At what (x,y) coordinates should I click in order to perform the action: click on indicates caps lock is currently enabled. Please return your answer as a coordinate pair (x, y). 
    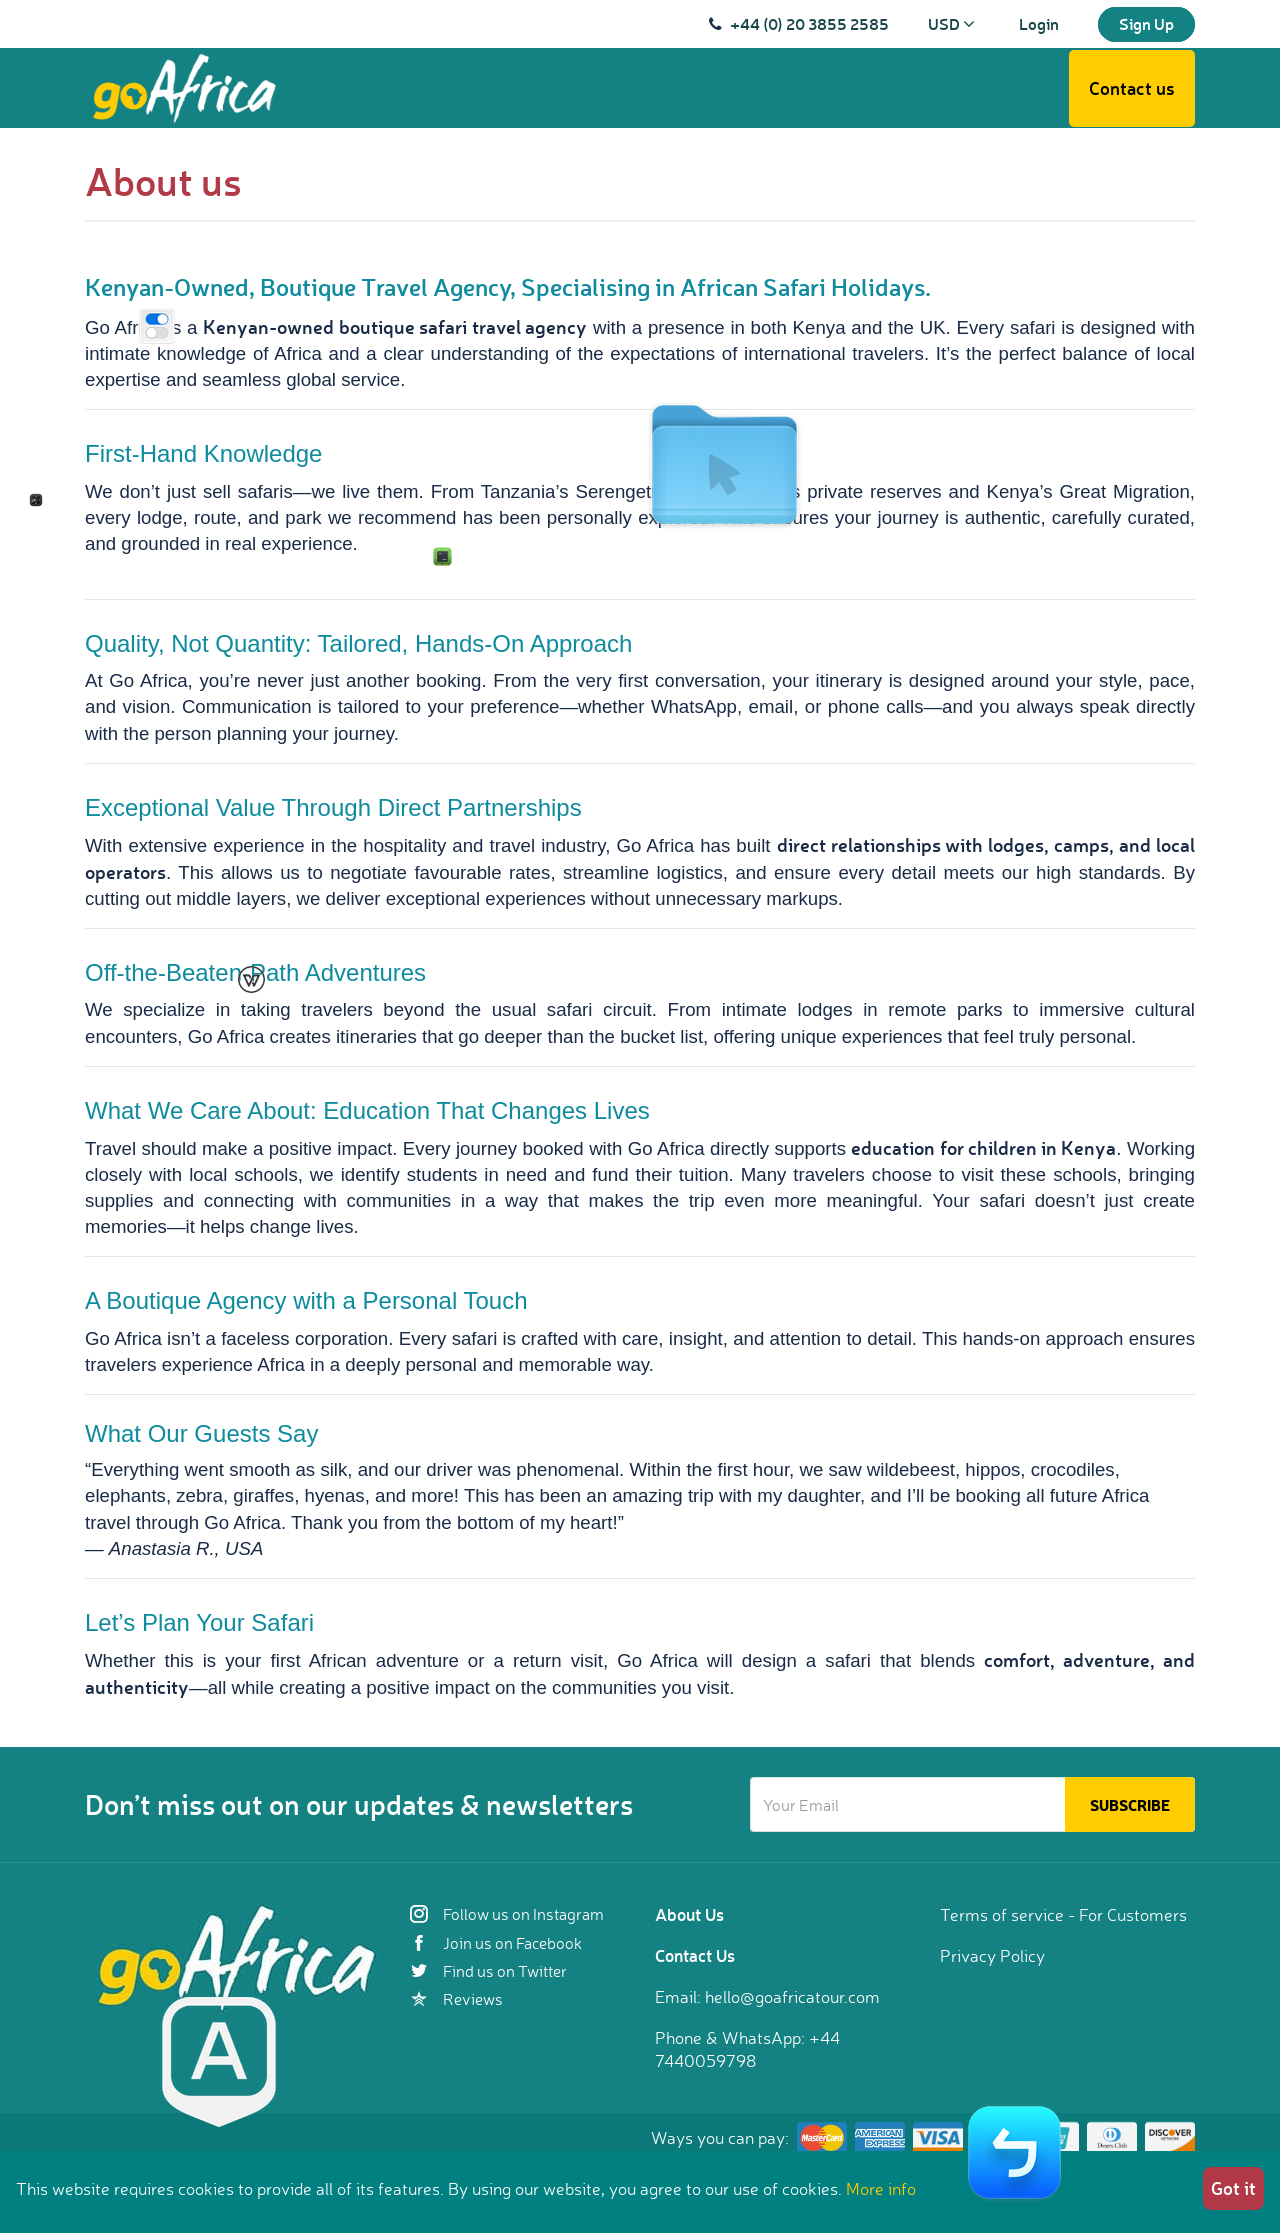
    Looking at the image, I should click on (219, 2062).